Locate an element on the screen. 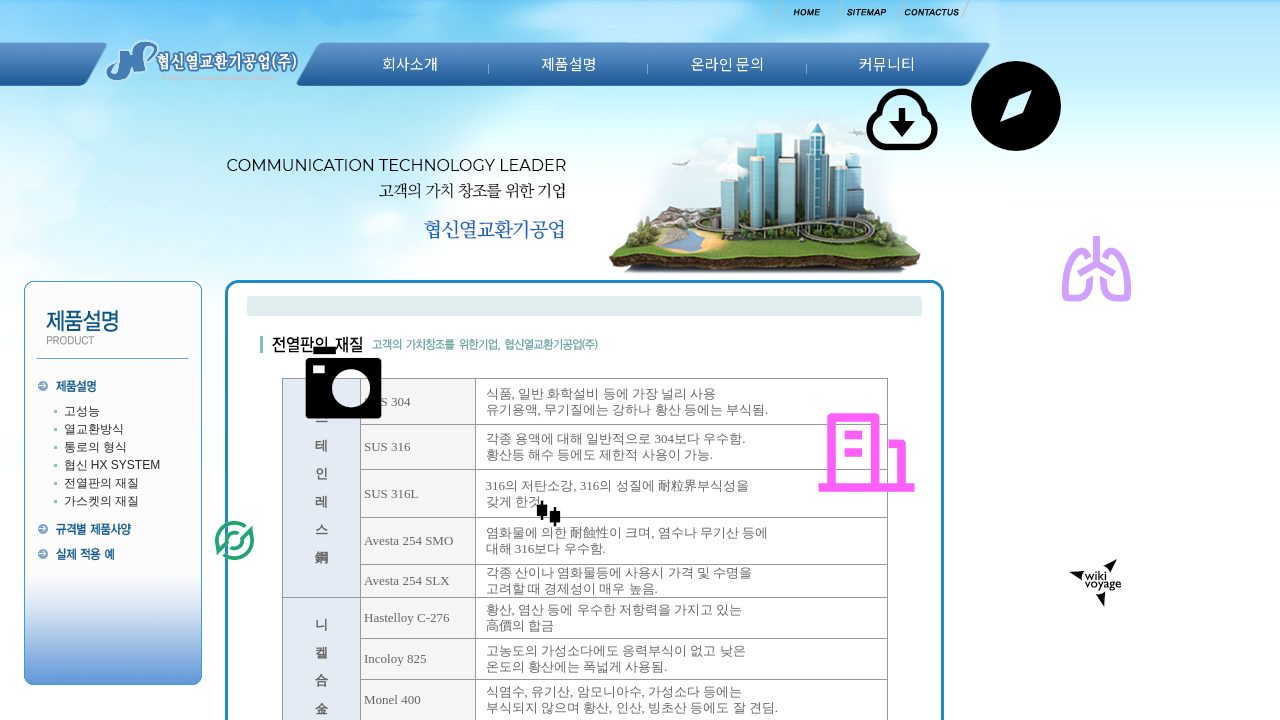 The image size is (1280, 720). view office or business location is located at coordinates (866, 452).